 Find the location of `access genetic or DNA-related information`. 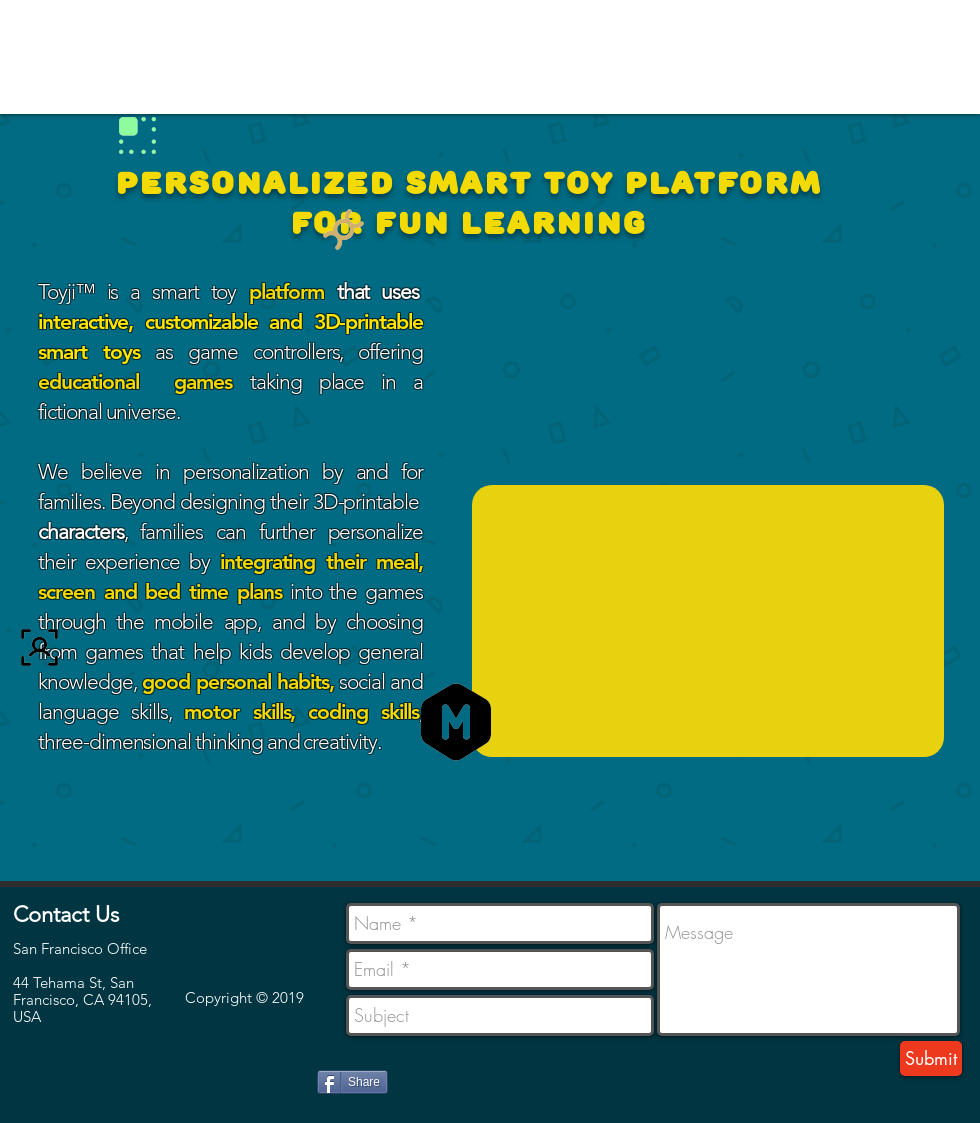

access genetic or DNA-related information is located at coordinates (343, 229).